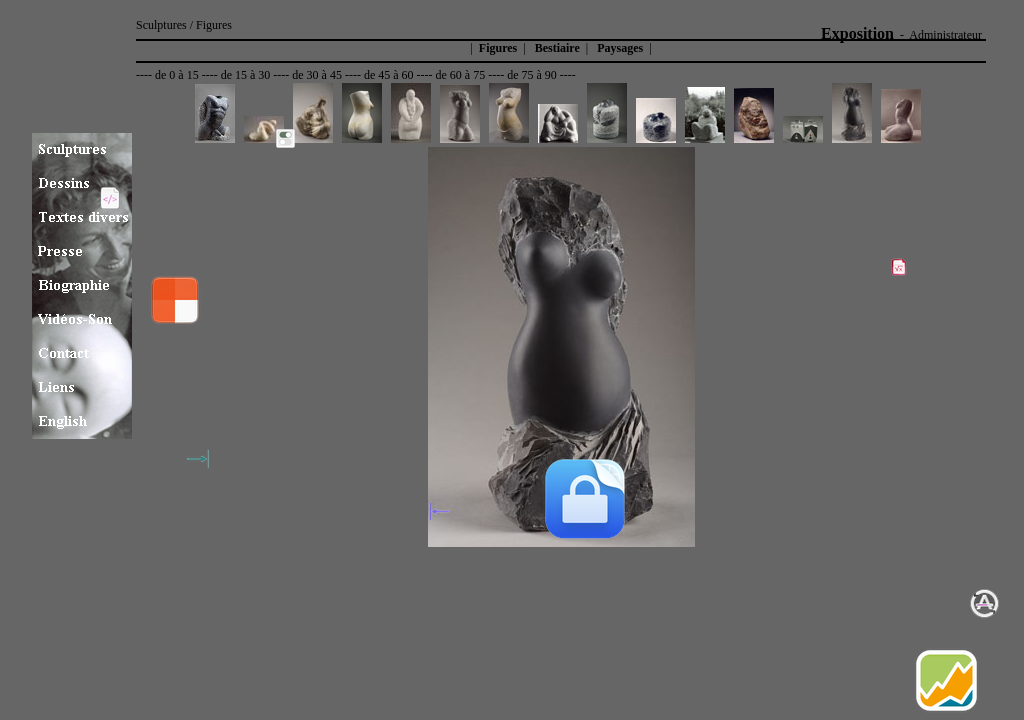 This screenshot has width=1024, height=720. I want to click on open system tweaks or customization settings, so click(285, 138).